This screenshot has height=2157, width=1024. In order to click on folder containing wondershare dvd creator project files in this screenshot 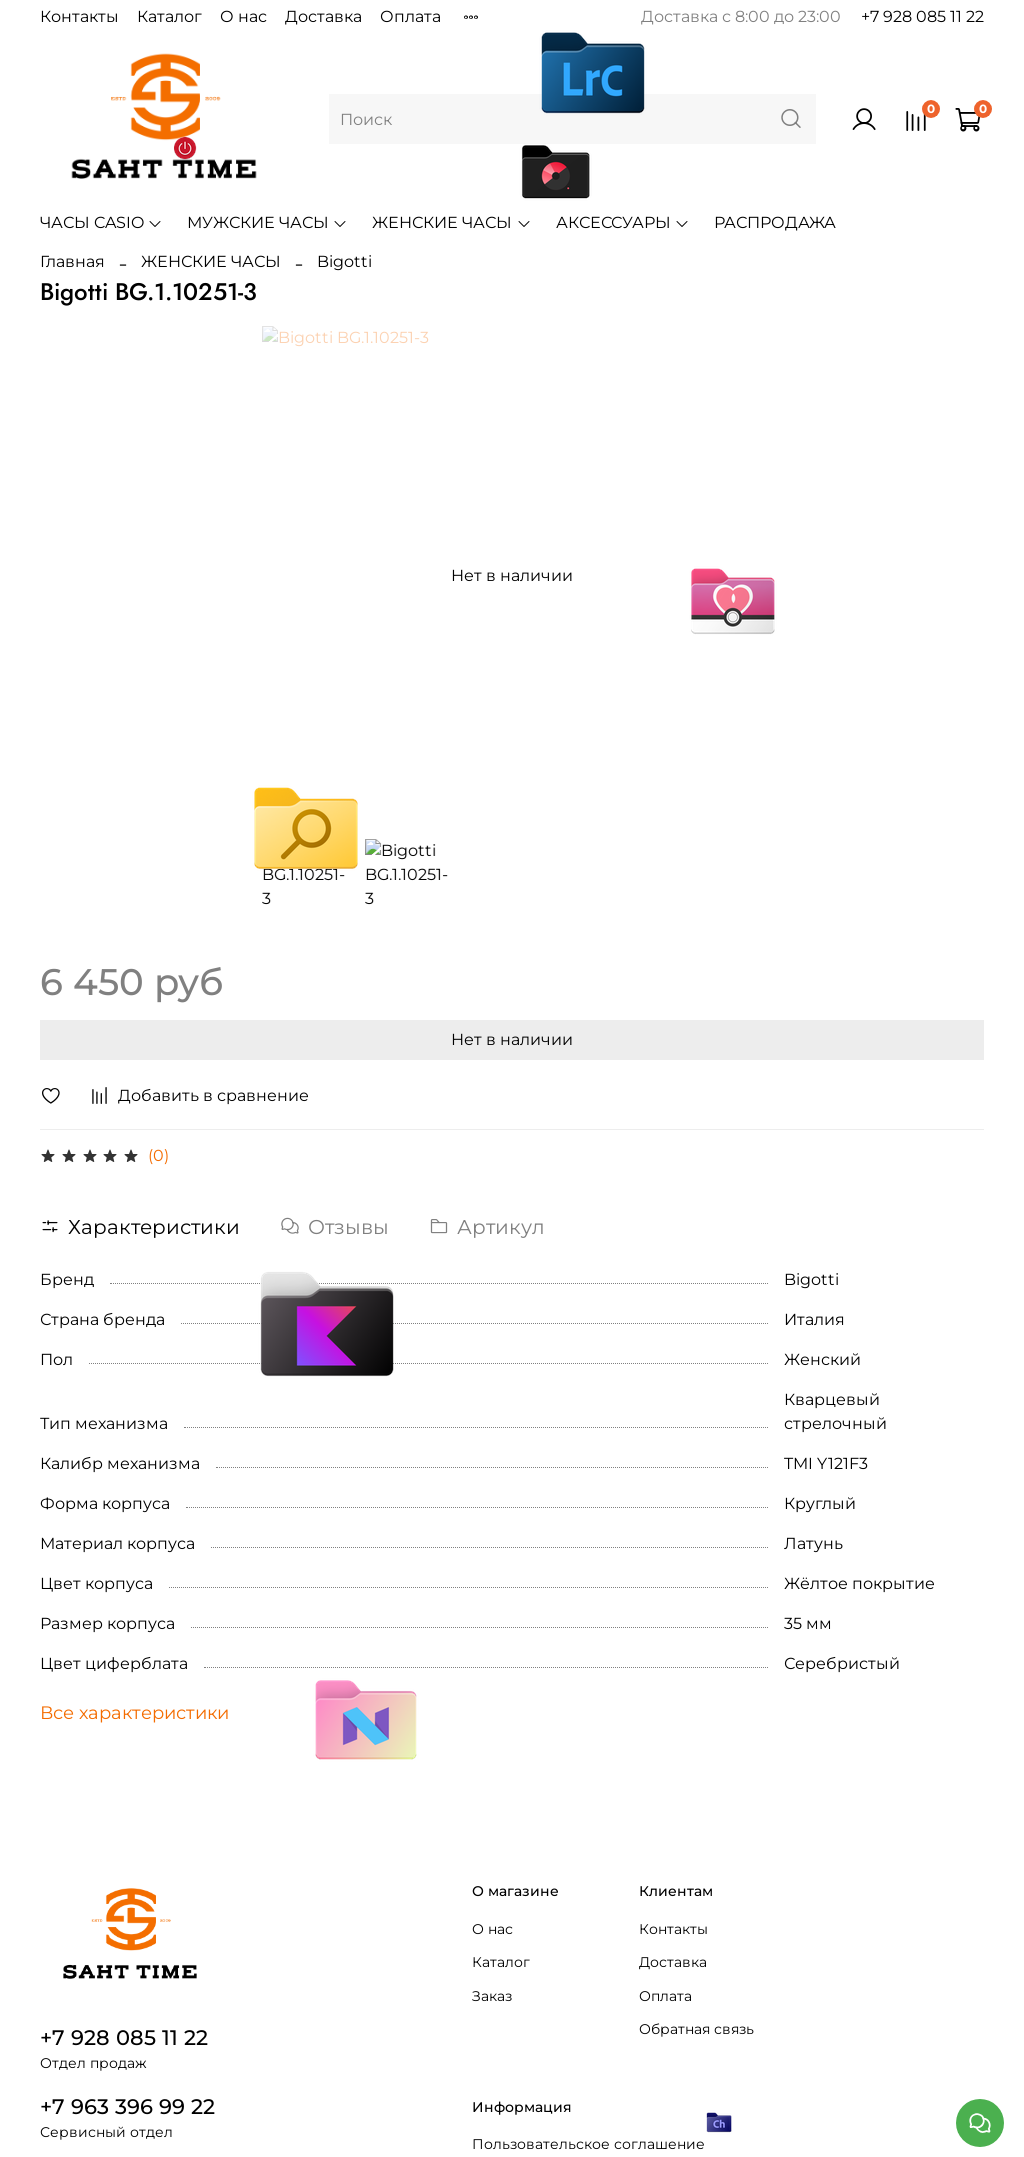, I will do `click(555, 173)`.